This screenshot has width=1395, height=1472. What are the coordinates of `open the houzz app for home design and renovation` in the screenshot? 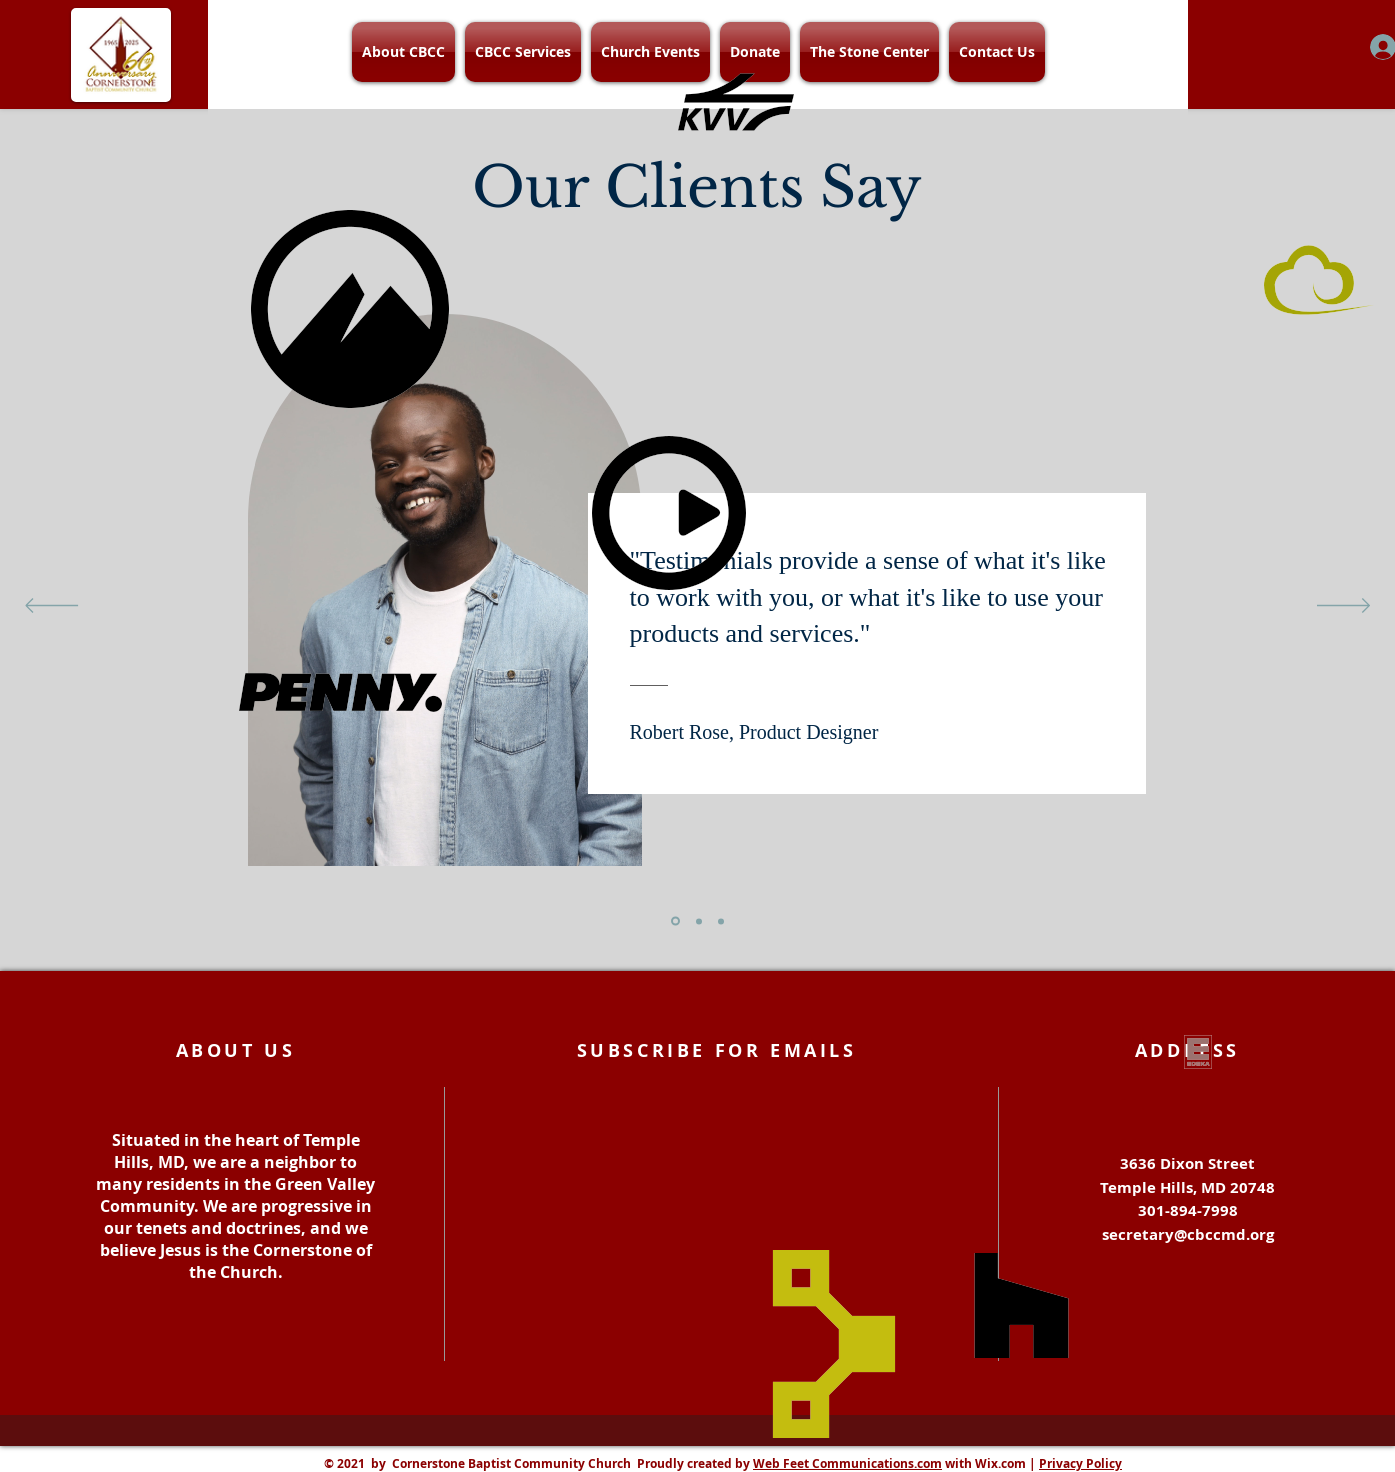 It's located at (1021, 1305).